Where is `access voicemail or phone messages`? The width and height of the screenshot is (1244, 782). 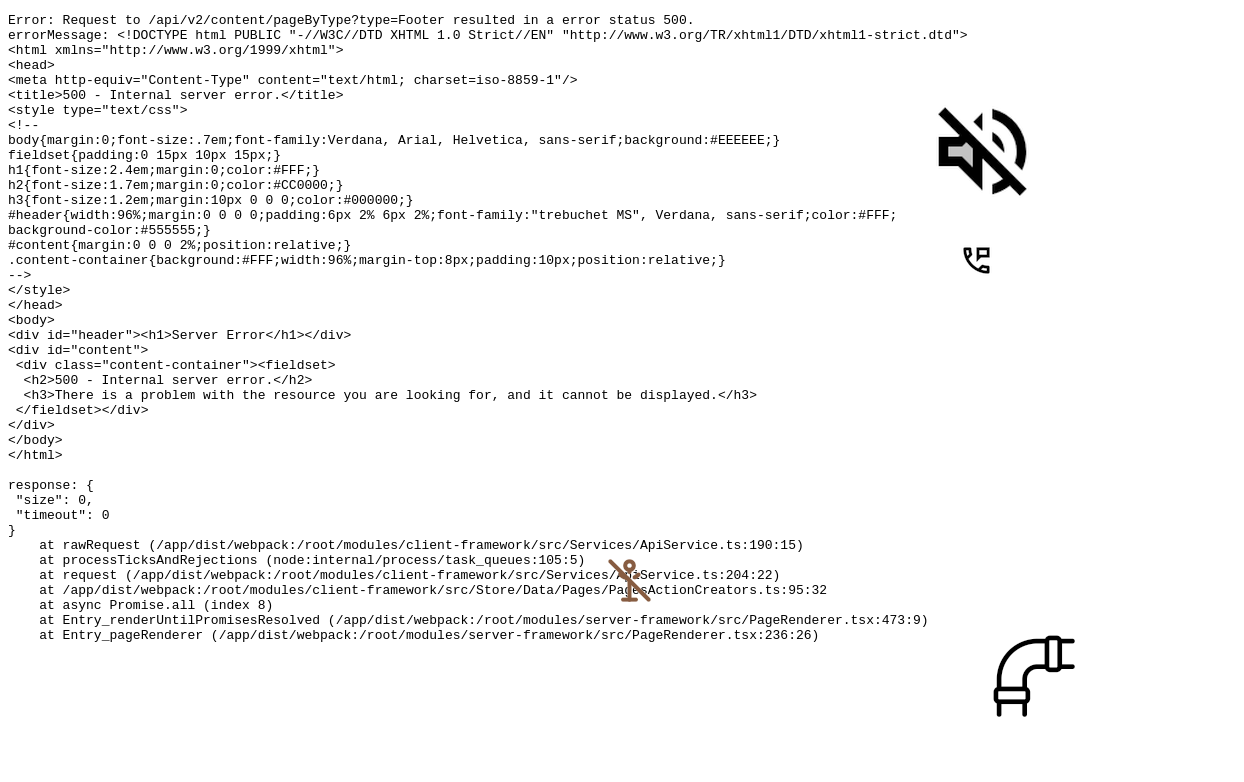 access voicemail or phone messages is located at coordinates (976, 260).